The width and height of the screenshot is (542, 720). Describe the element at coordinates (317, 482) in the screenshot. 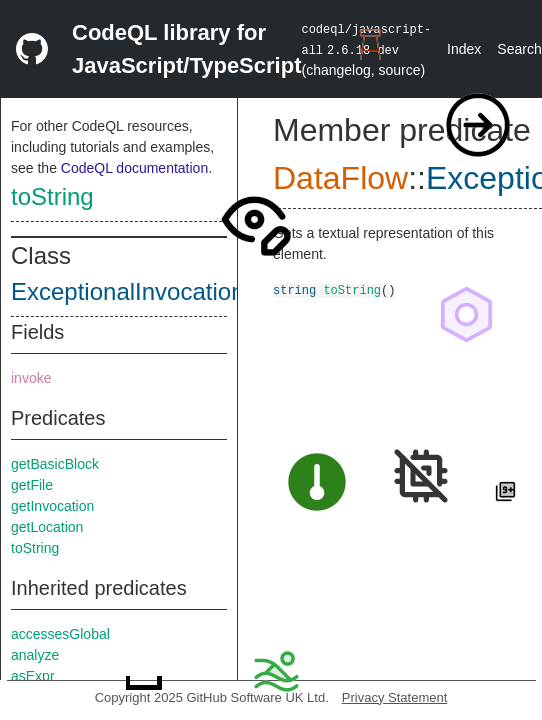

I see `view performance or speed metrics` at that location.